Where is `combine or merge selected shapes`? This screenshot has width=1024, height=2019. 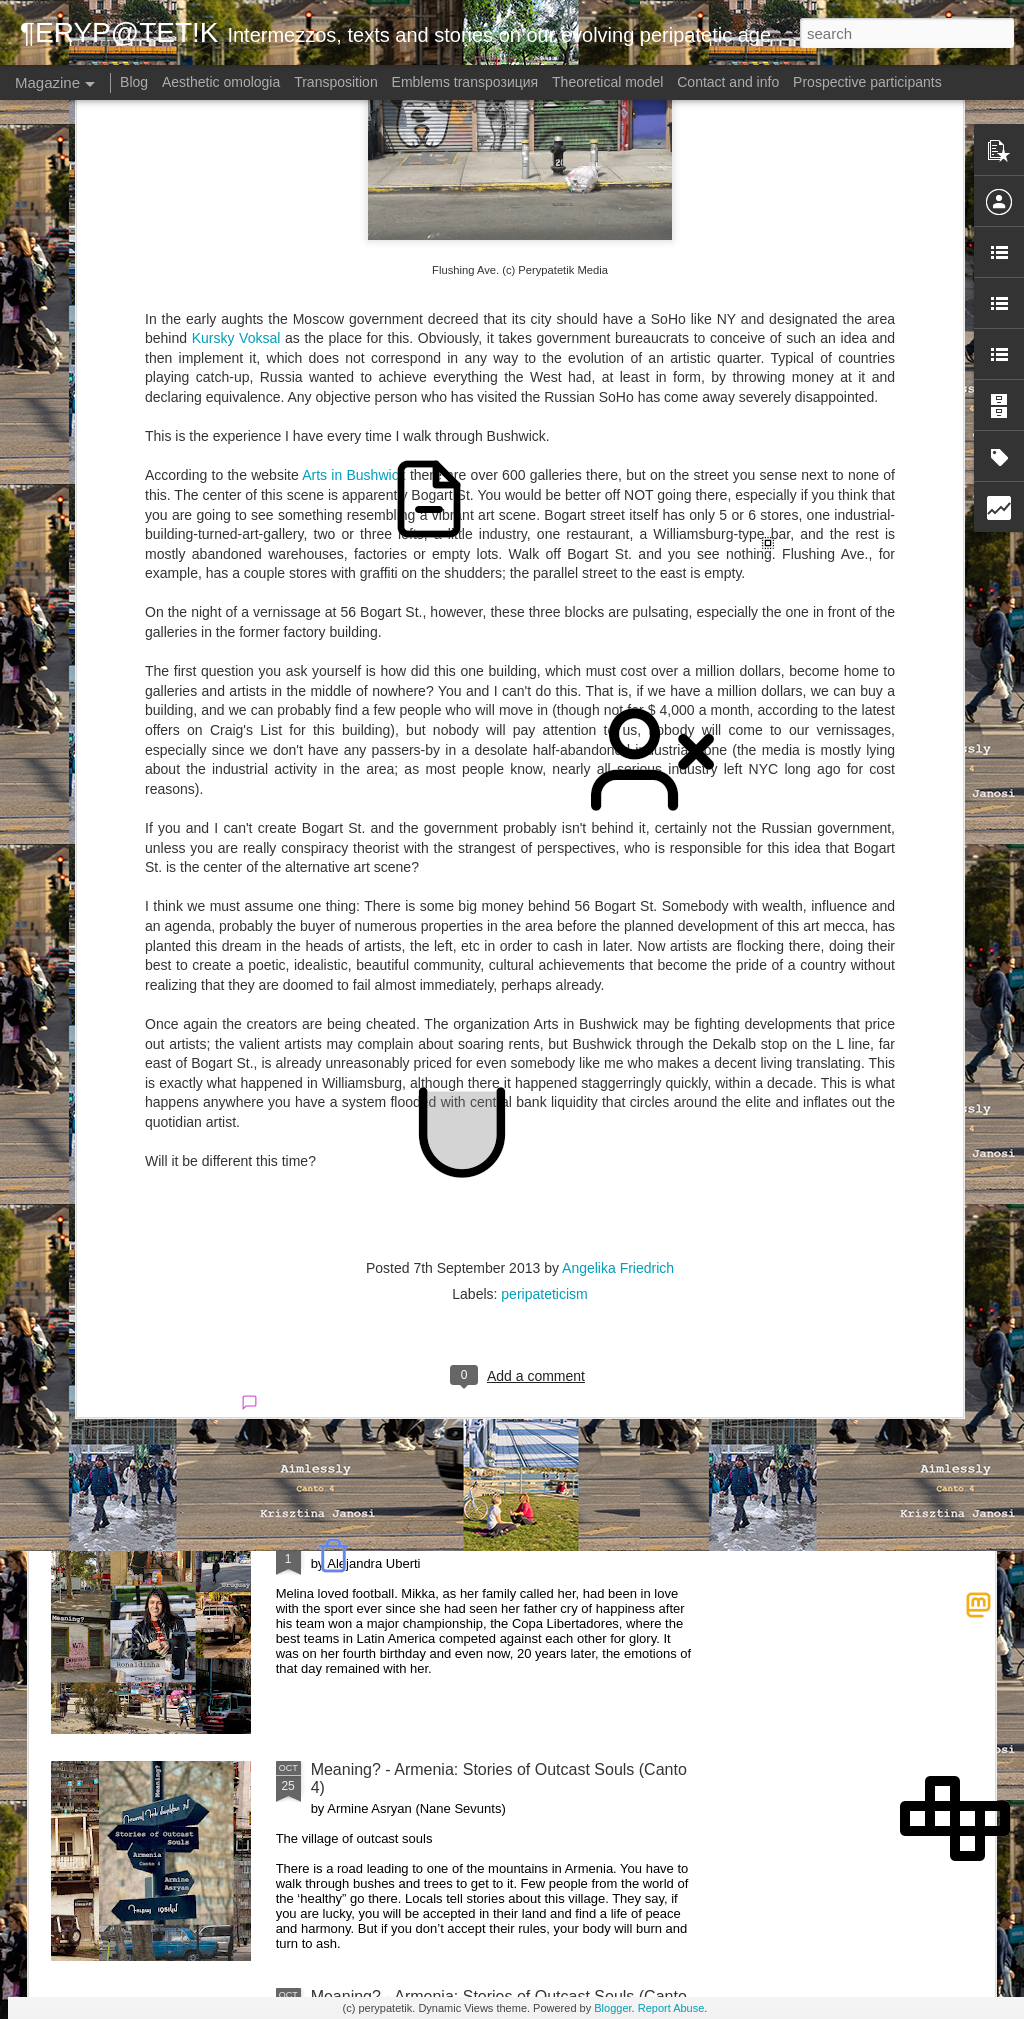 combine or merge selected shapes is located at coordinates (462, 1126).